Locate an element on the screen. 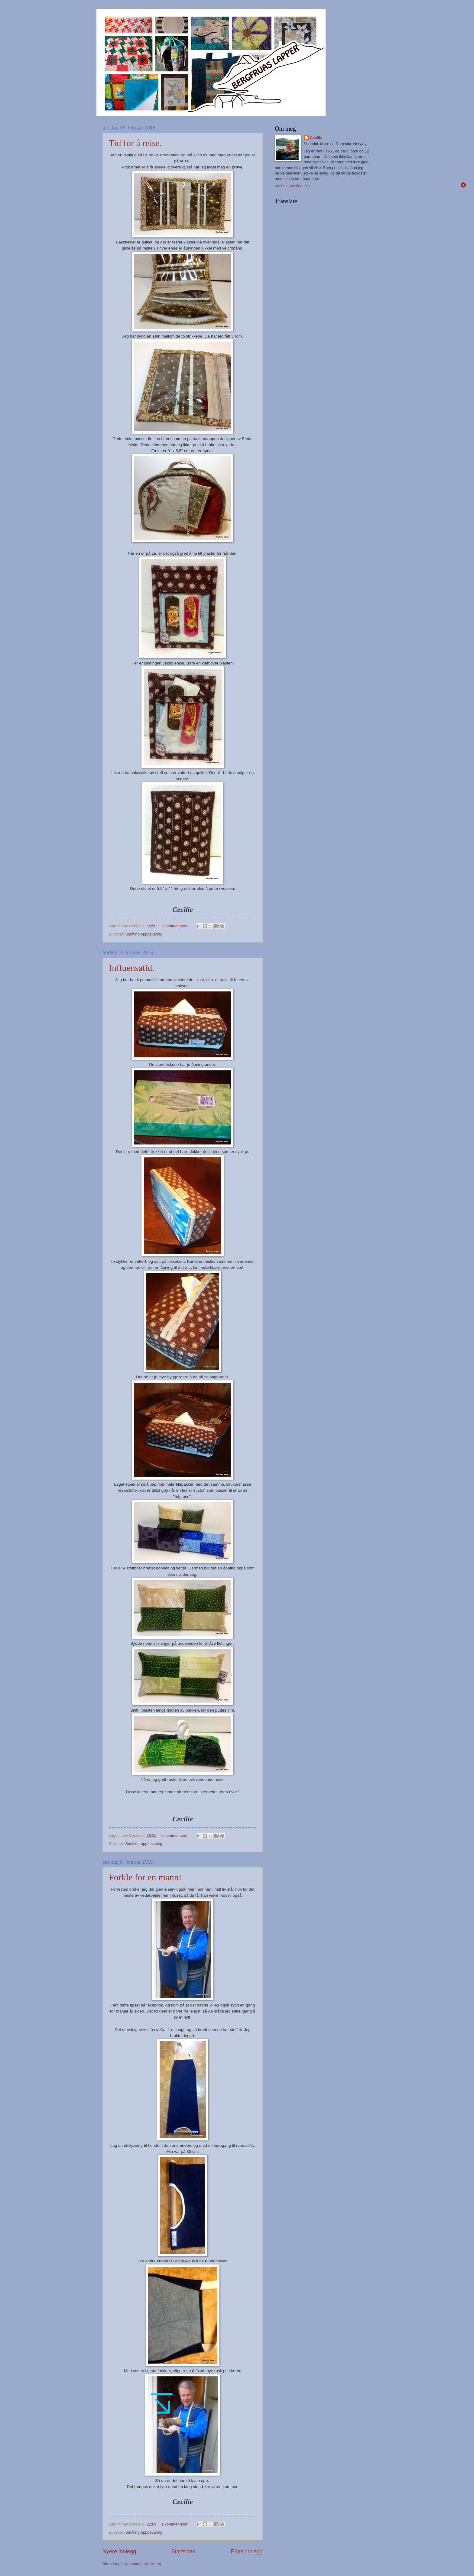 This screenshot has height=2576, width=474. move item to bottom-right corner is located at coordinates (161, 2404).